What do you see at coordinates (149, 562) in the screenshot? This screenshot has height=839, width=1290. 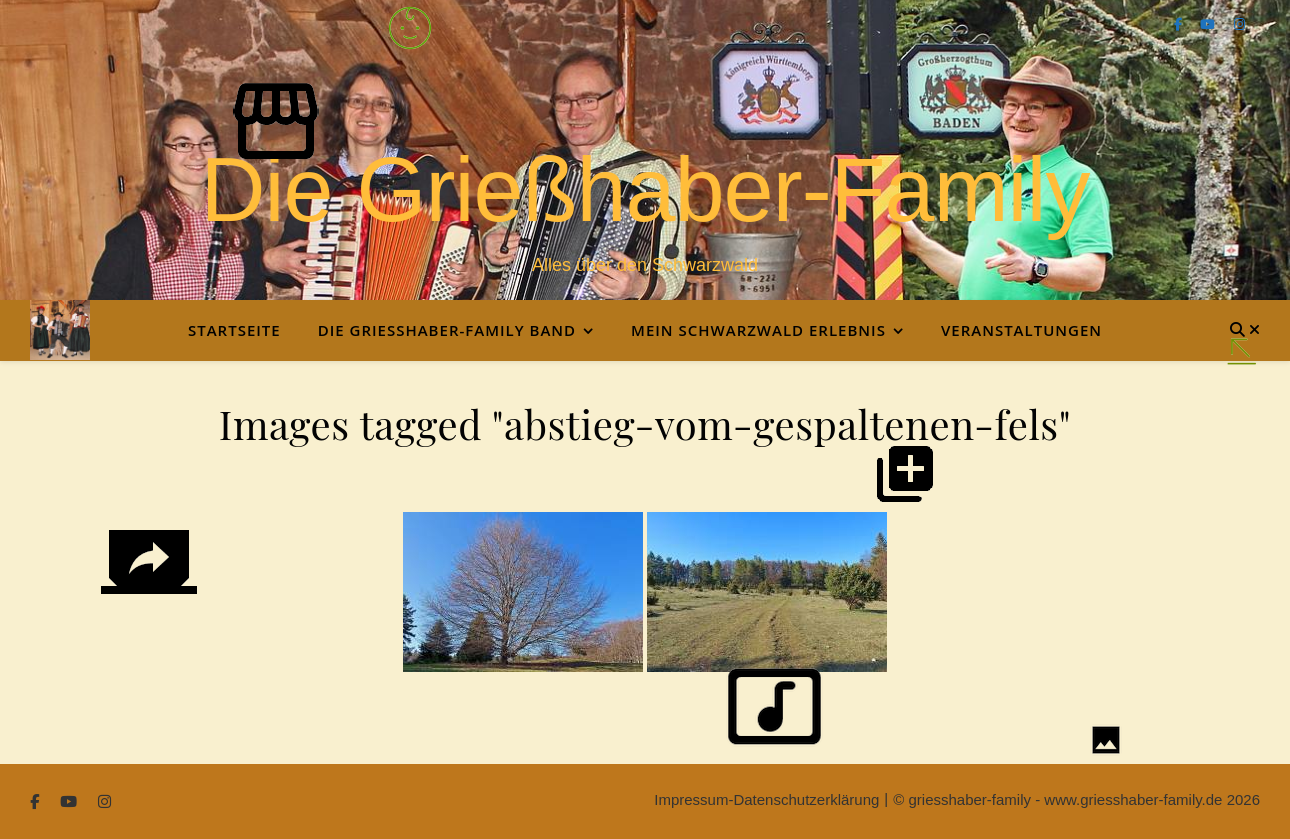 I see `start sharing your screen` at bounding box center [149, 562].